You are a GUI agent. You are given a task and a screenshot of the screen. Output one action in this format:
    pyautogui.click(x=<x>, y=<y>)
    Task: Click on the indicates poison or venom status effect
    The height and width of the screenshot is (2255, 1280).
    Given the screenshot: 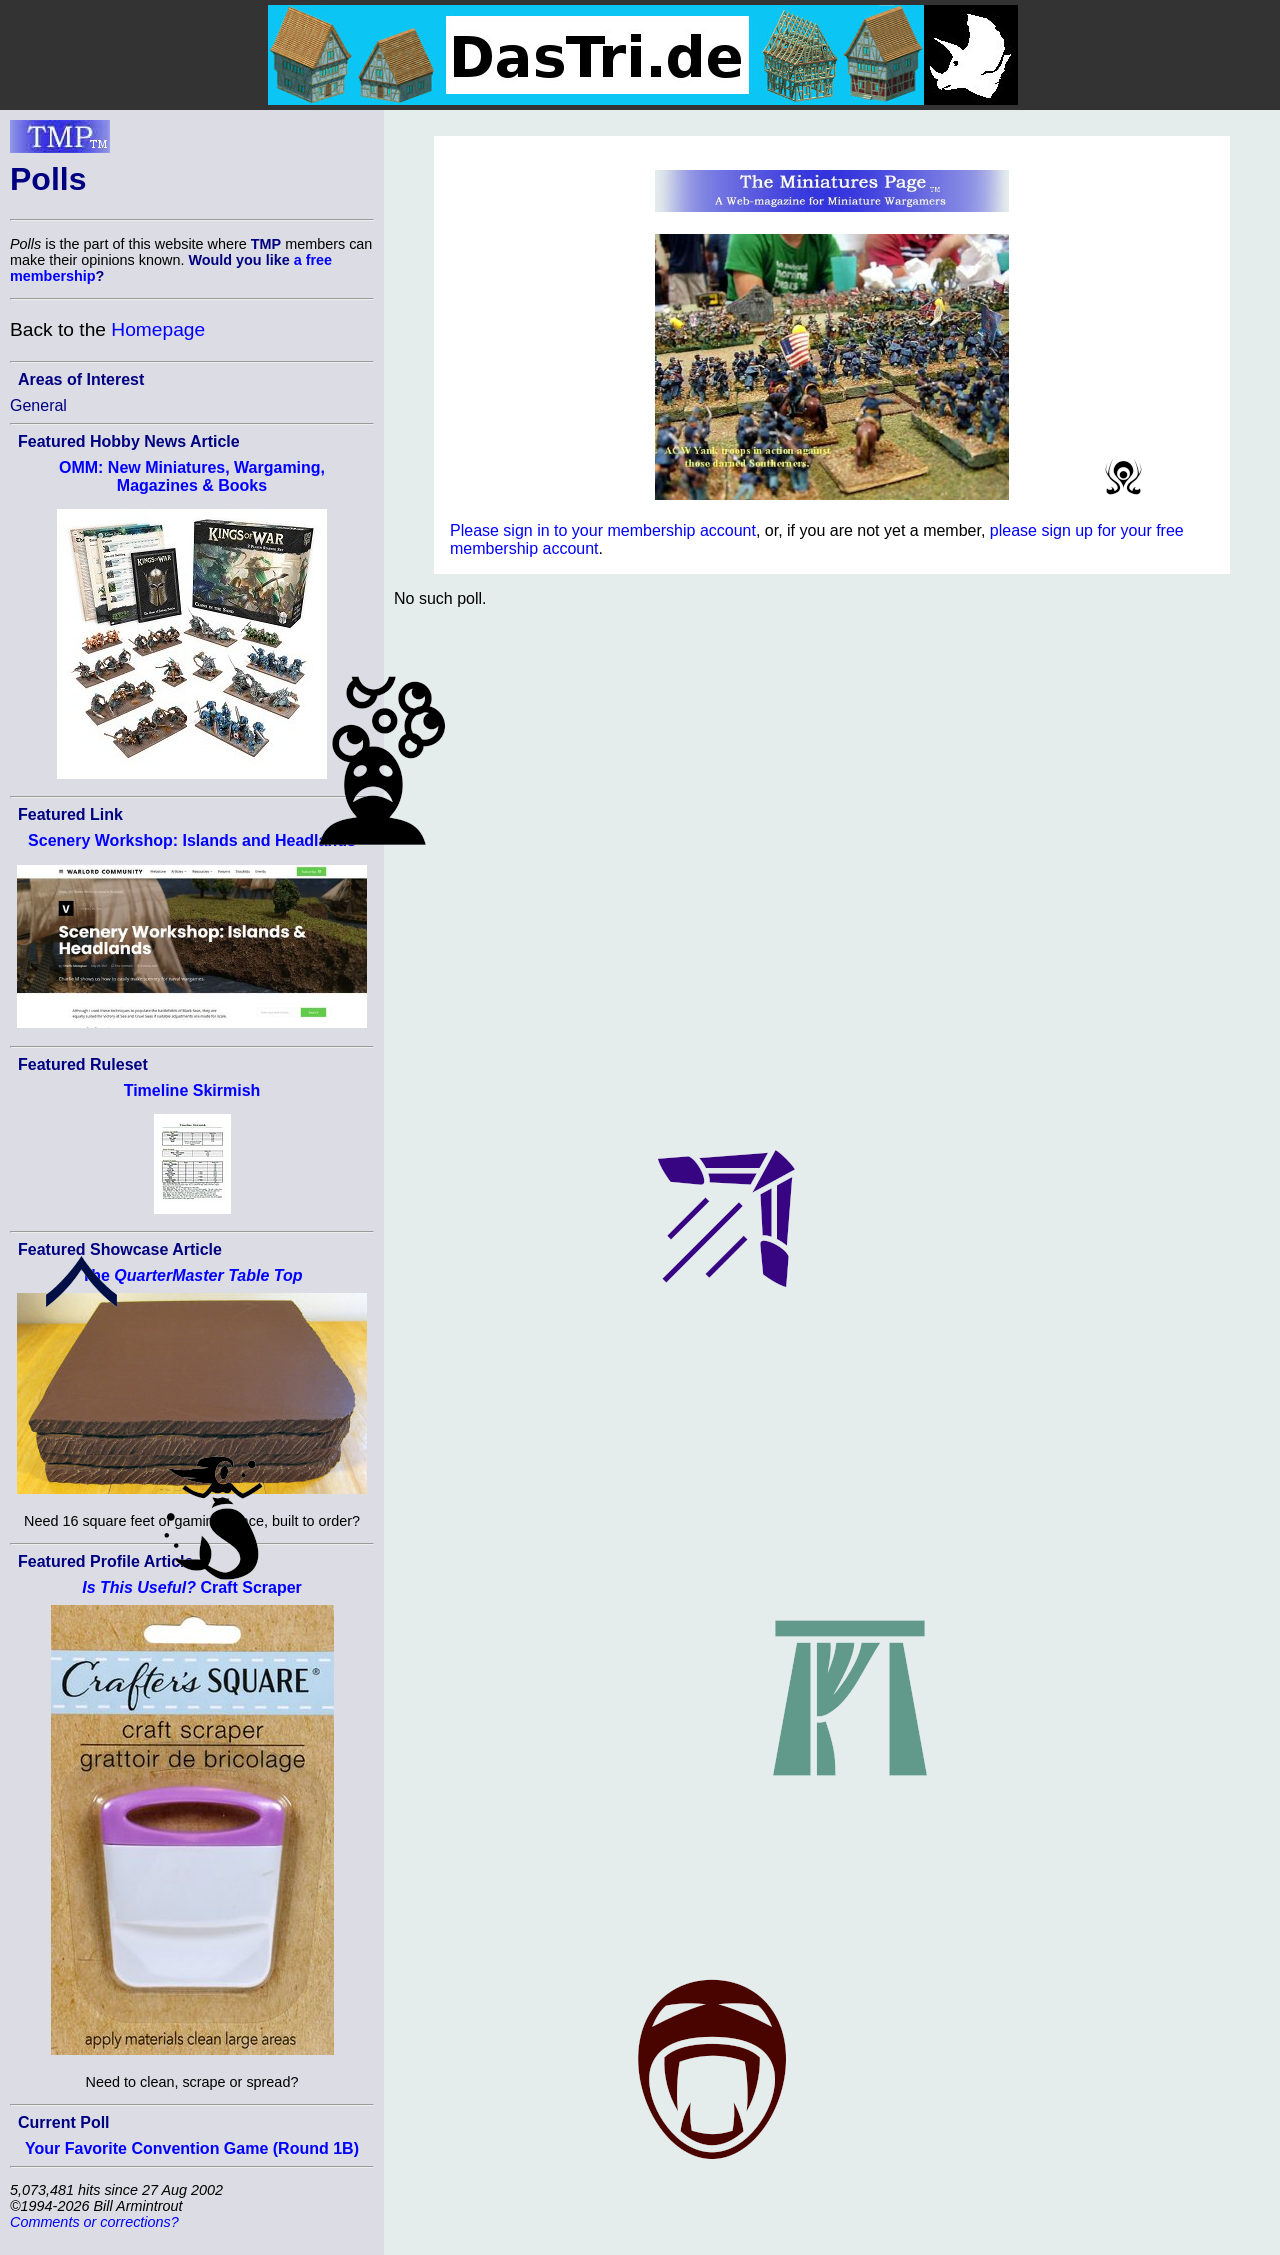 What is the action you would take?
    pyautogui.click(x=713, y=2069)
    